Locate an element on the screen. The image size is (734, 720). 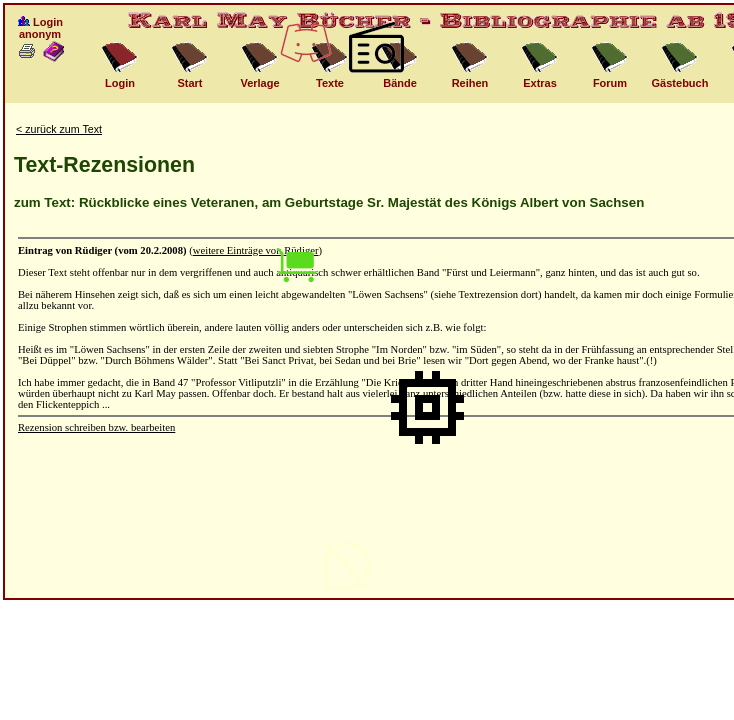
view your shopping cart is located at coordinates (296, 263).